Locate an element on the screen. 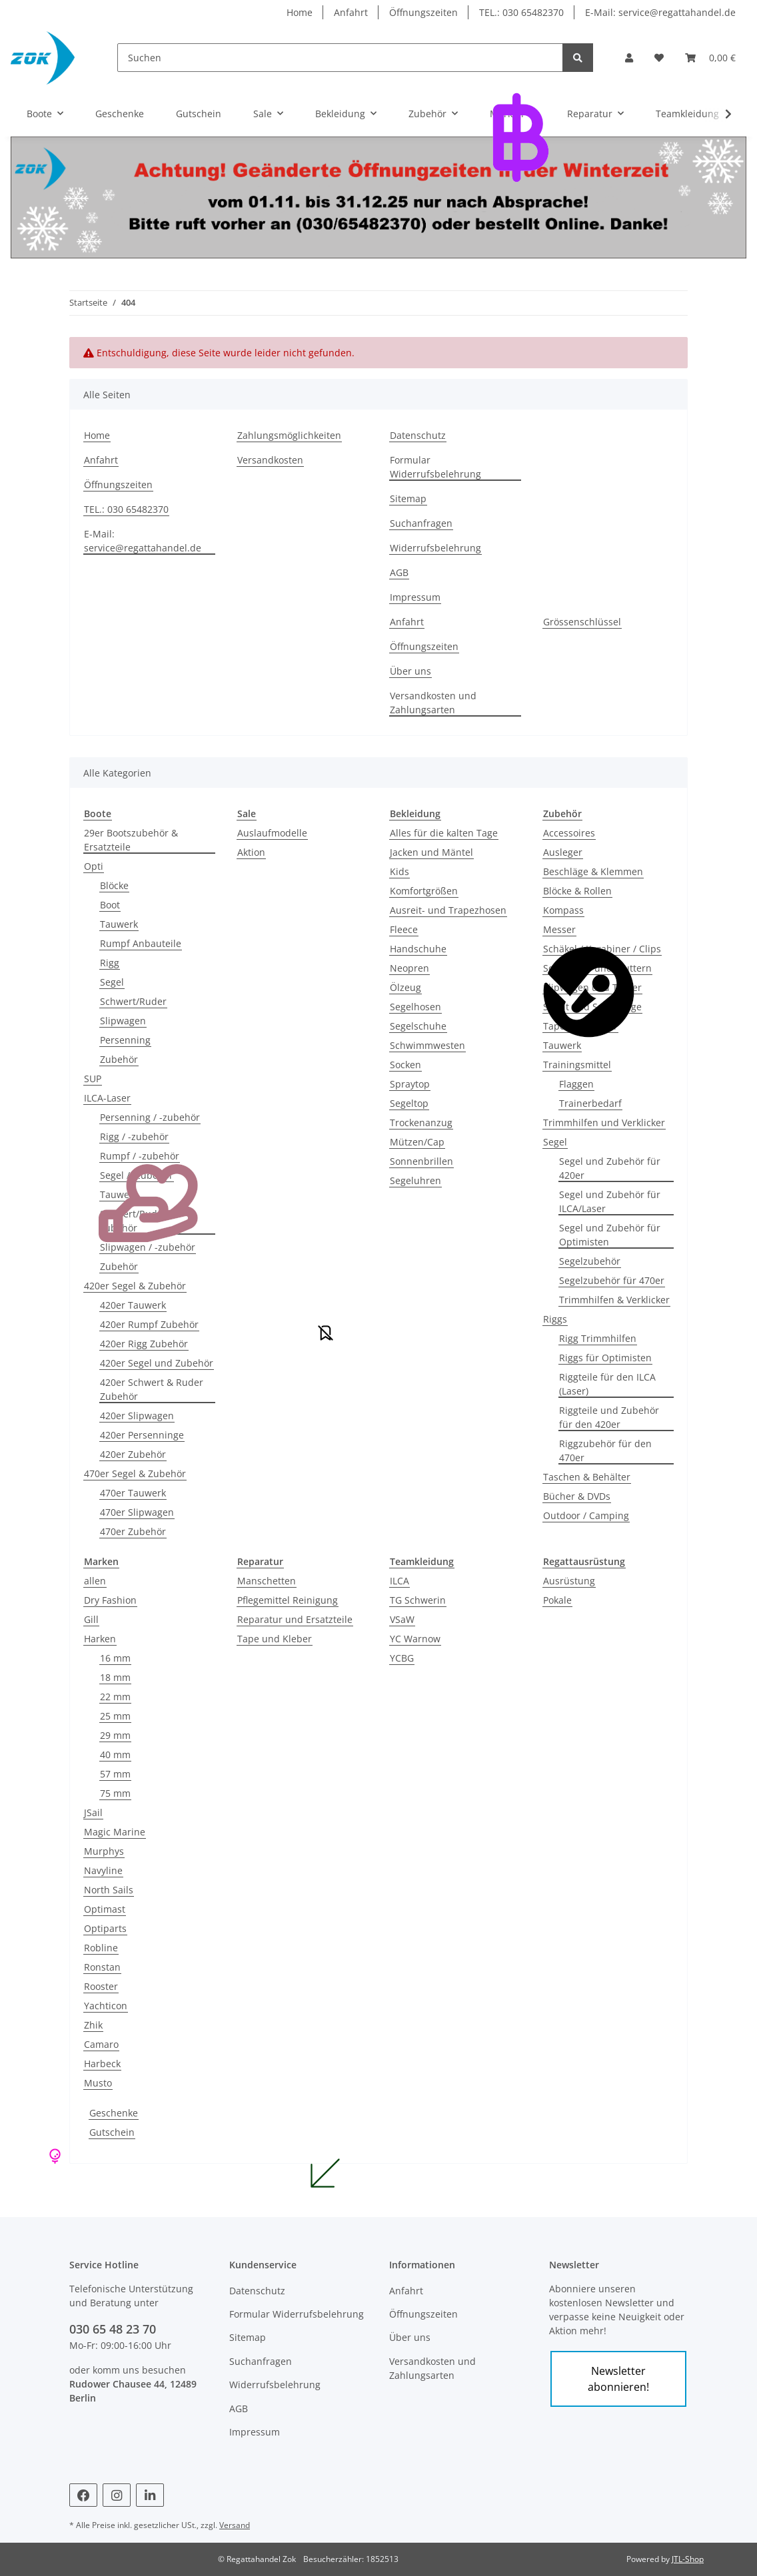 The width and height of the screenshot is (757, 2576). donate or give to charity is located at coordinates (151, 1205).